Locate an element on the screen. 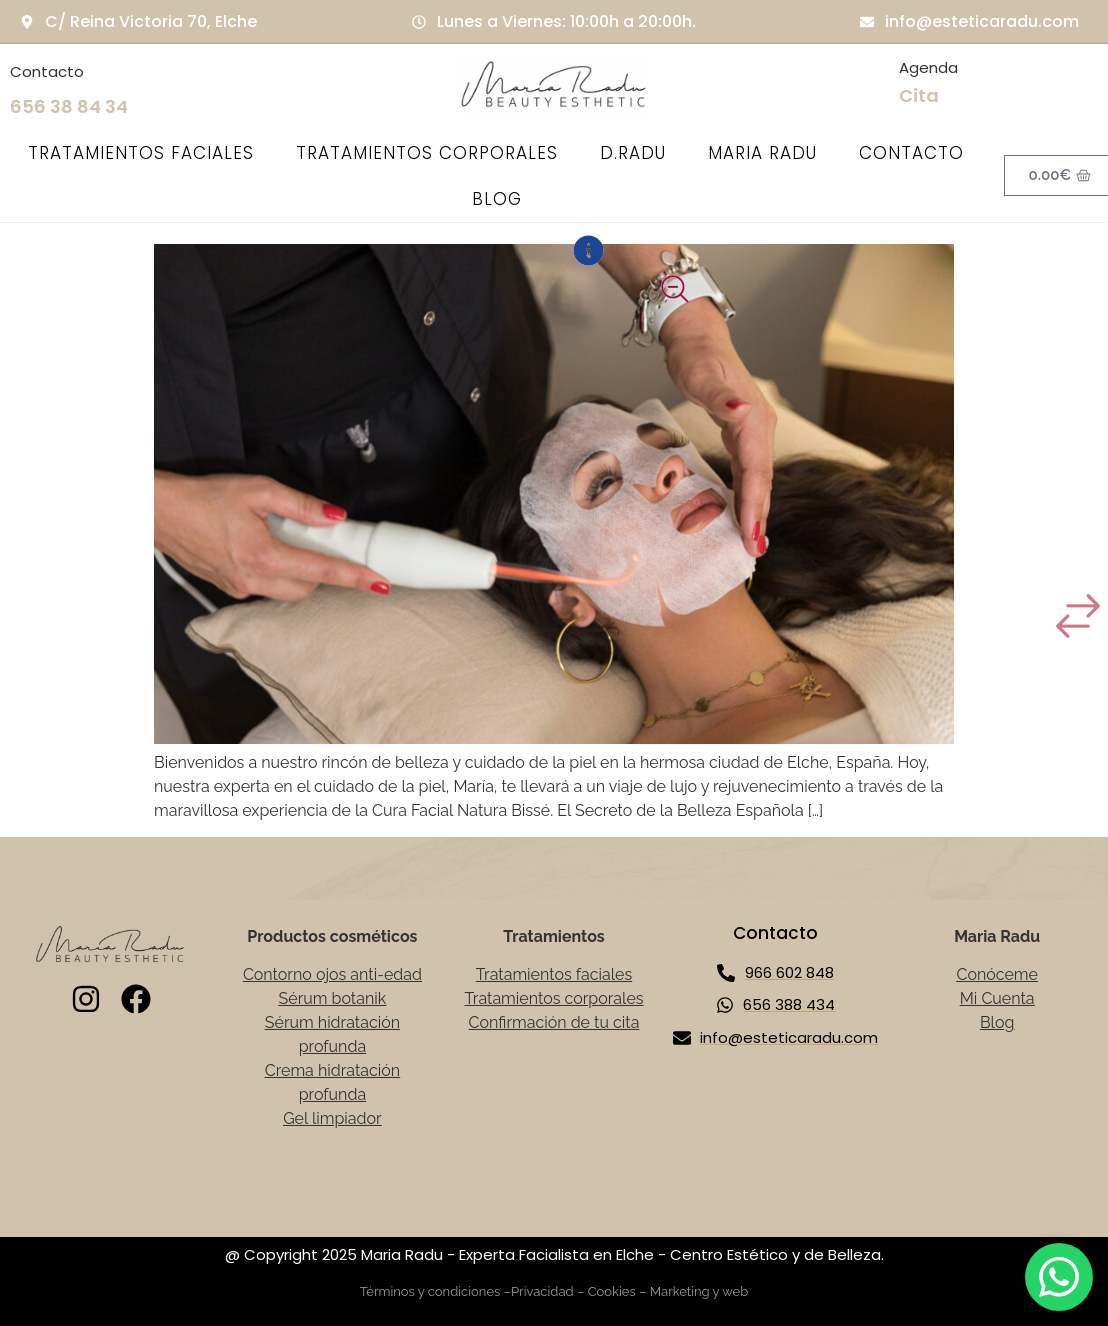  zoom out of the current view is located at coordinates (675, 289).